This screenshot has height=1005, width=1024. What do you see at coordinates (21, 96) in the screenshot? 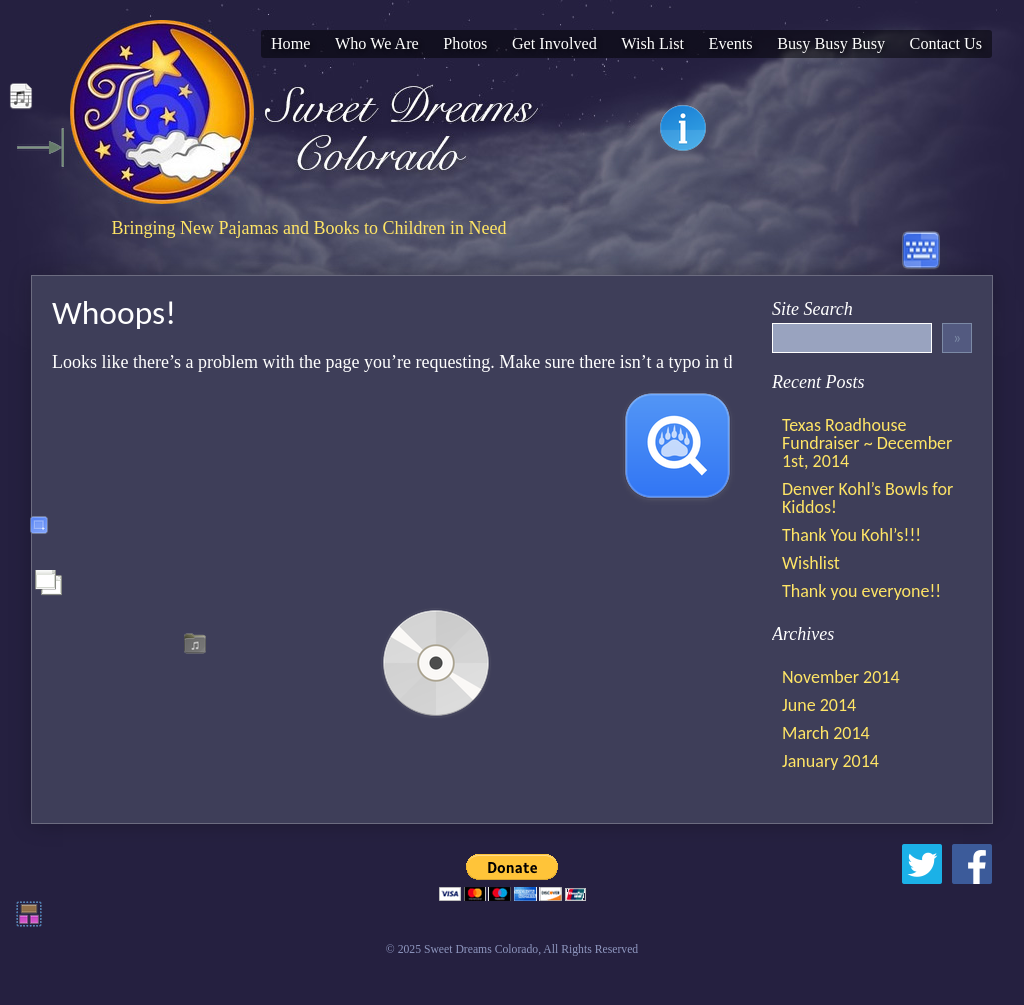
I see `a lilypond music notation file` at bounding box center [21, 96].